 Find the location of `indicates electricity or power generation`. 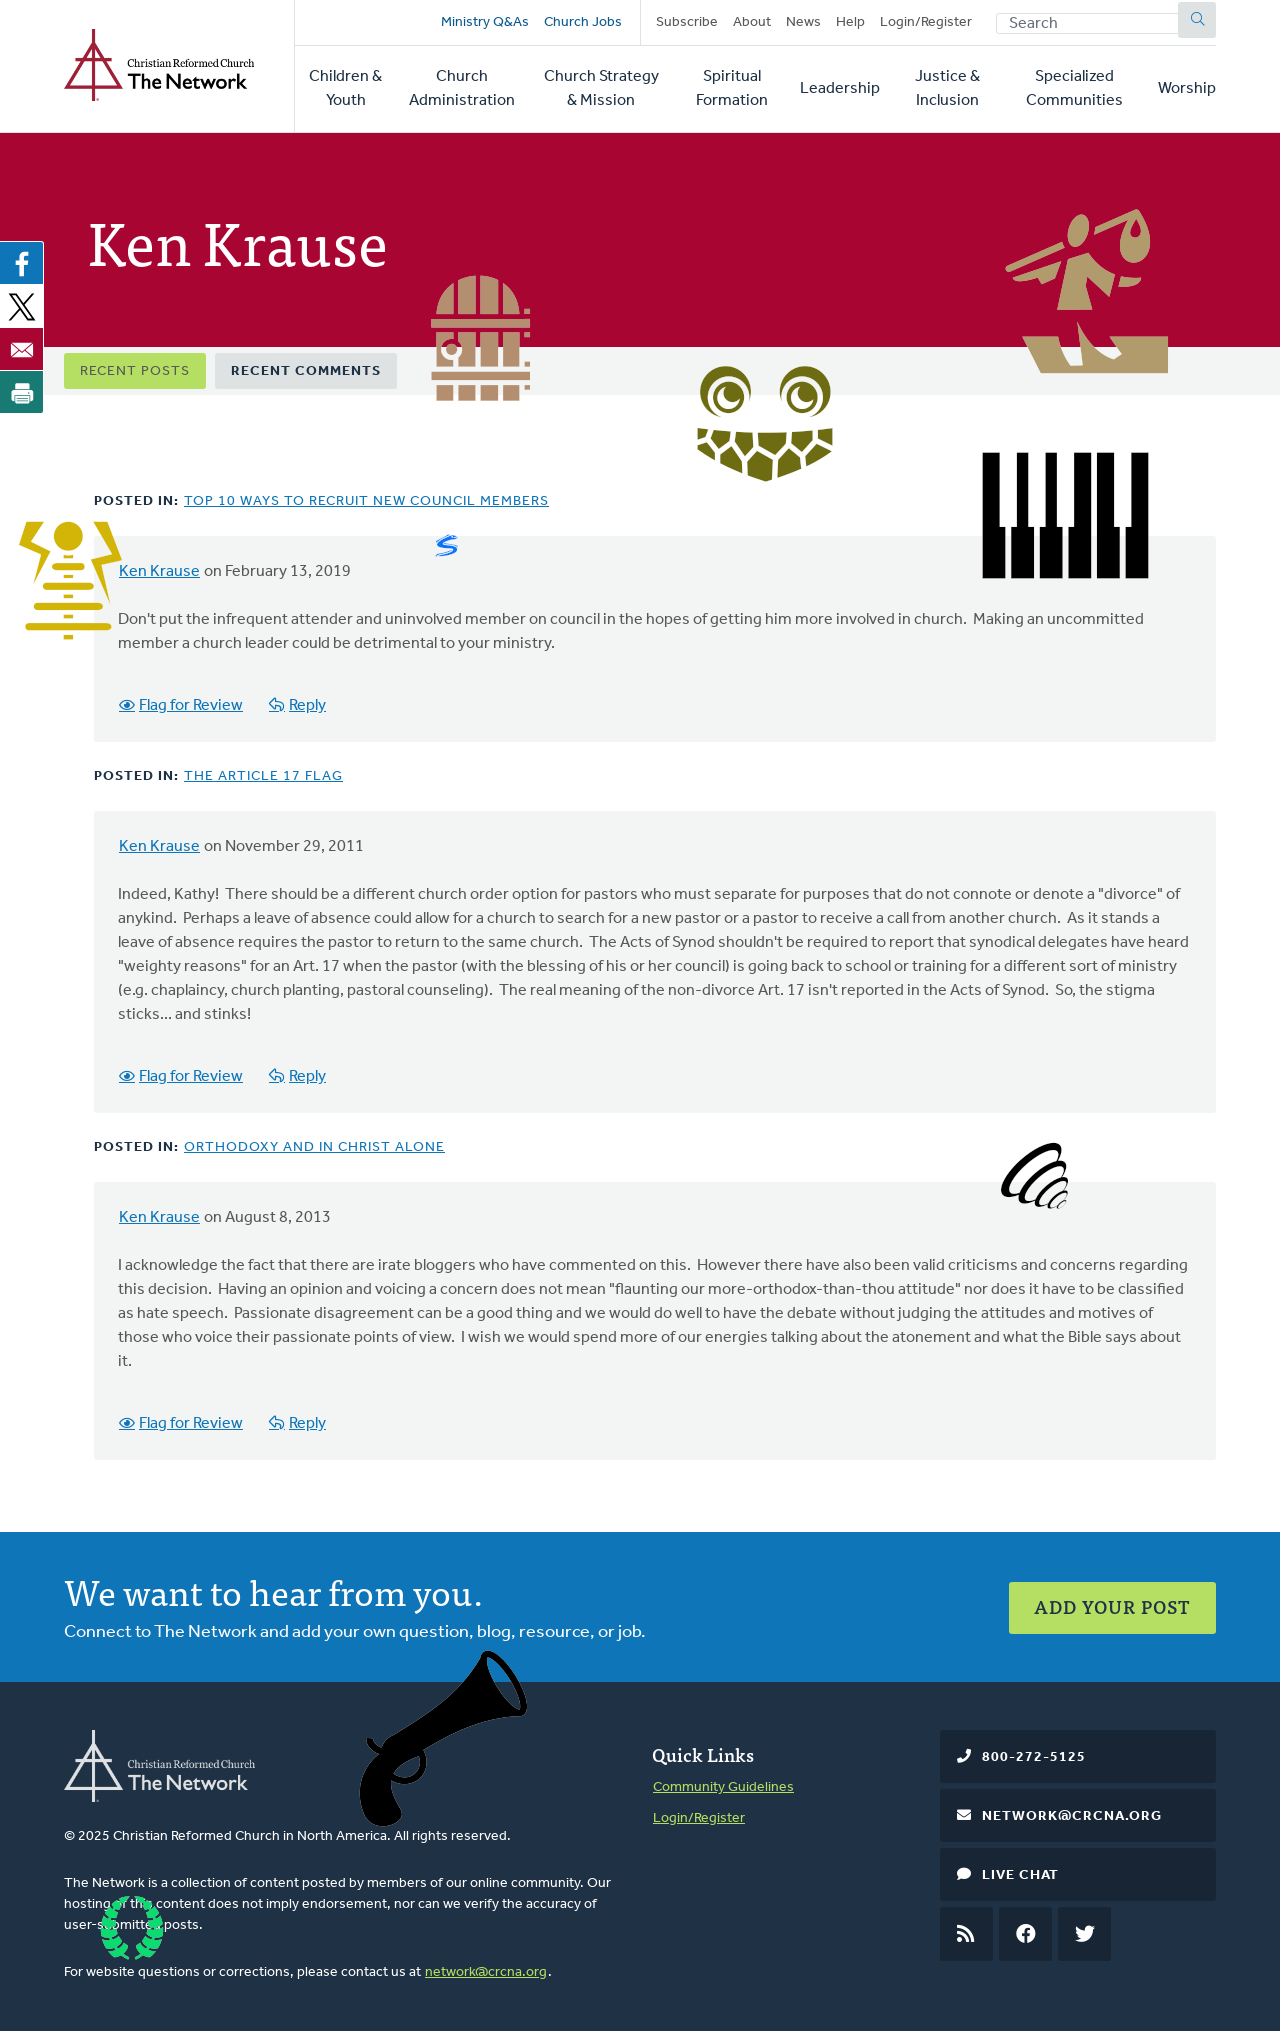

indicates electricity or power generation is located at coordinates (68, 580).